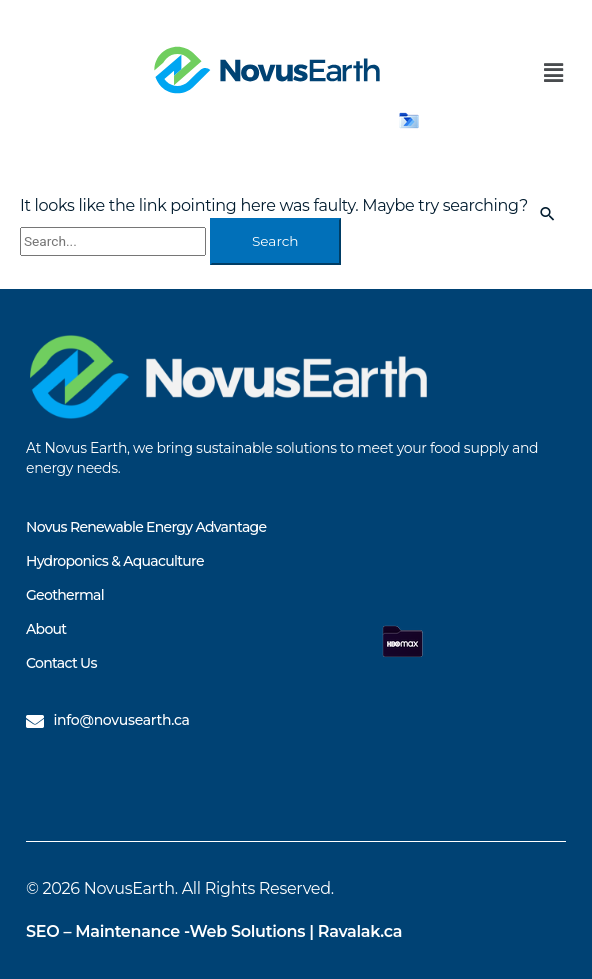 Image resolution: width=592 pixels, height=979 pixels. Describe the element at coordinates (402, 642) in the screenshot. I see `open folder containing HBO Max content` at that location.